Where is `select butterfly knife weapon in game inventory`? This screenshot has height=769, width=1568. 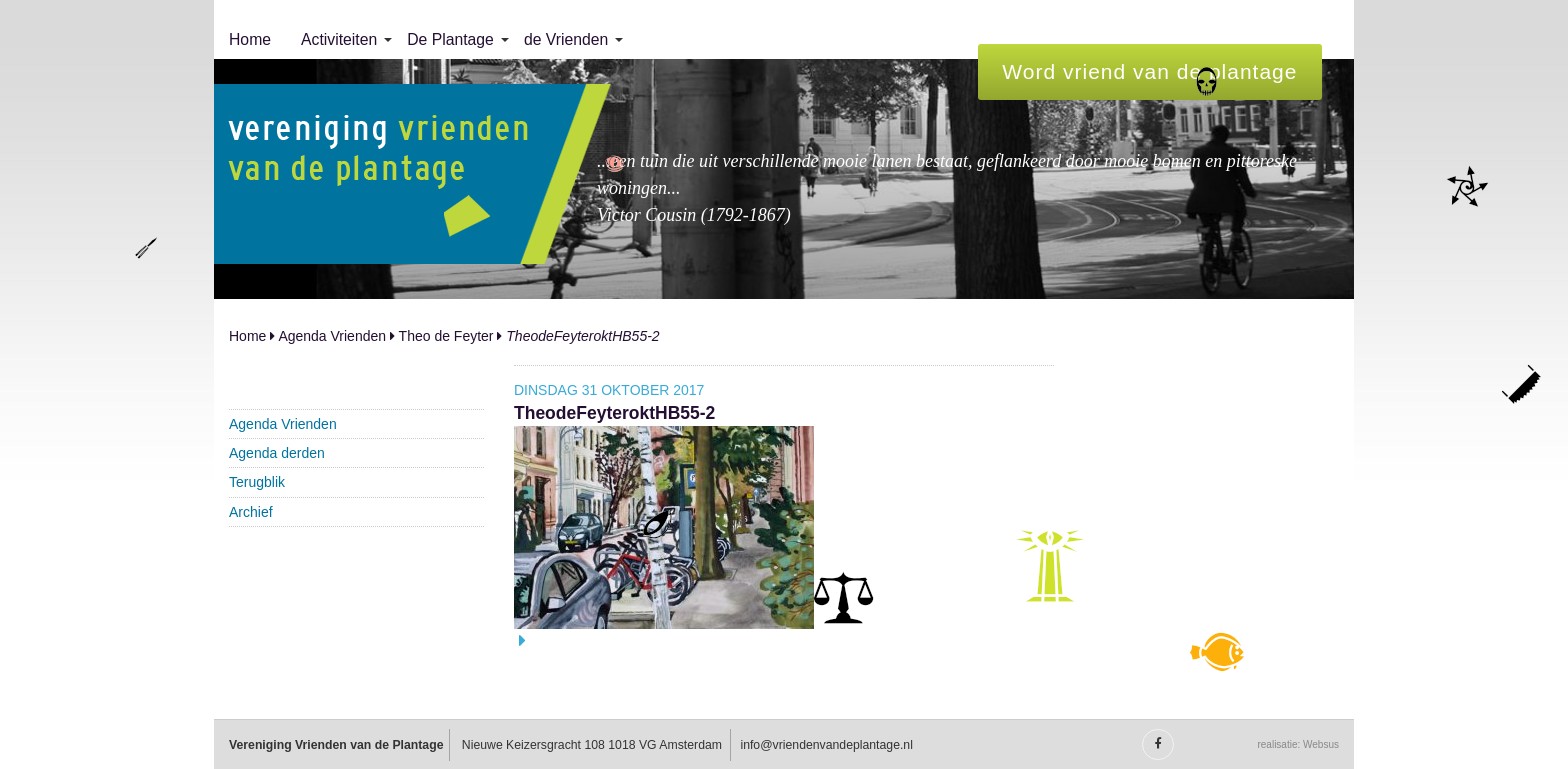 select butterfly knife weapon in game inventory is located at coordinates (146, 248).